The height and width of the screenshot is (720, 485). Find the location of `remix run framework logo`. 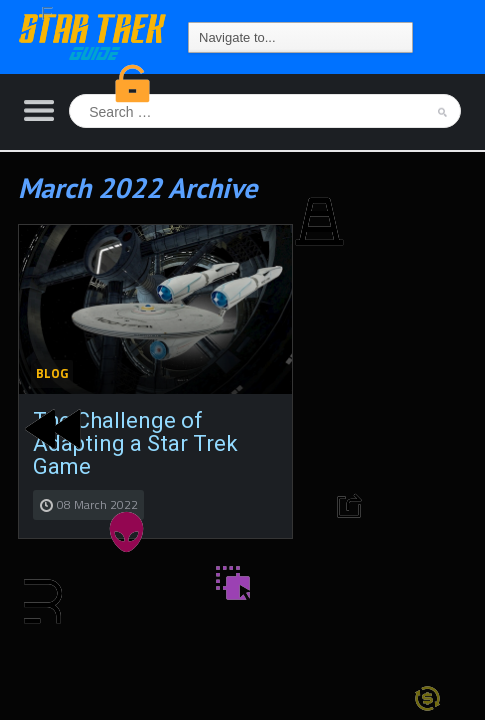

remix run framework logo is located at coordinates (42, 602).